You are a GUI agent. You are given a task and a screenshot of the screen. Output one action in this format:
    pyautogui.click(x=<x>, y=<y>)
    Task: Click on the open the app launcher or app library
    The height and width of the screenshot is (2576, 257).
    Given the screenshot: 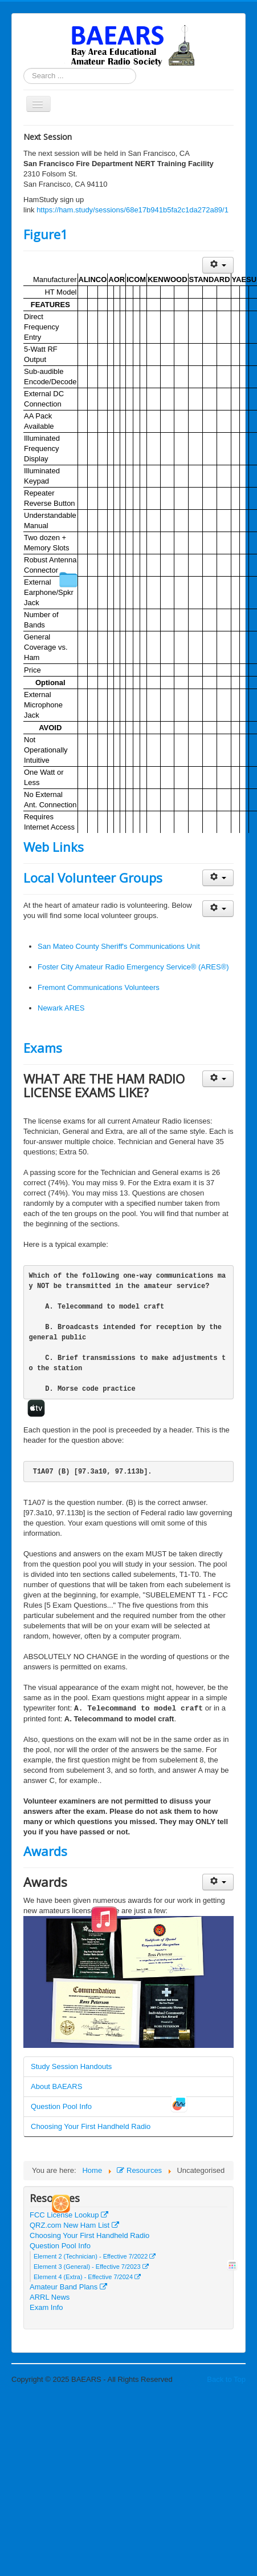 What is the action you would take?
    pyautogui.click(x=232, y=2265)
    